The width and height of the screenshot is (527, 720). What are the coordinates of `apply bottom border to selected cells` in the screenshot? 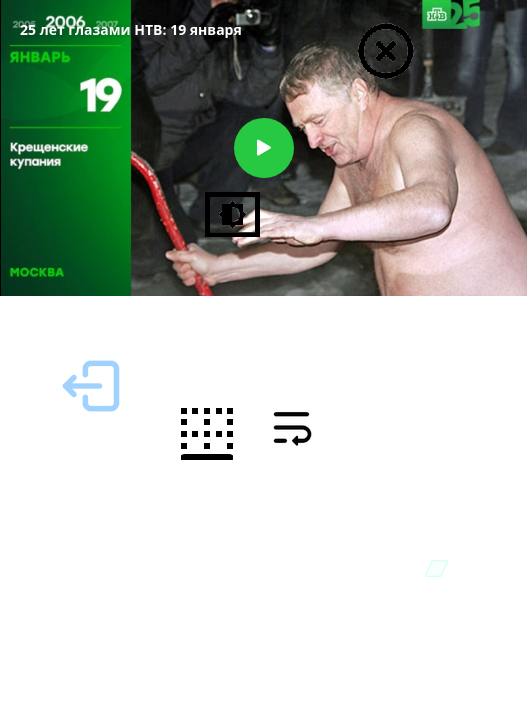 It's located at (207, 434).